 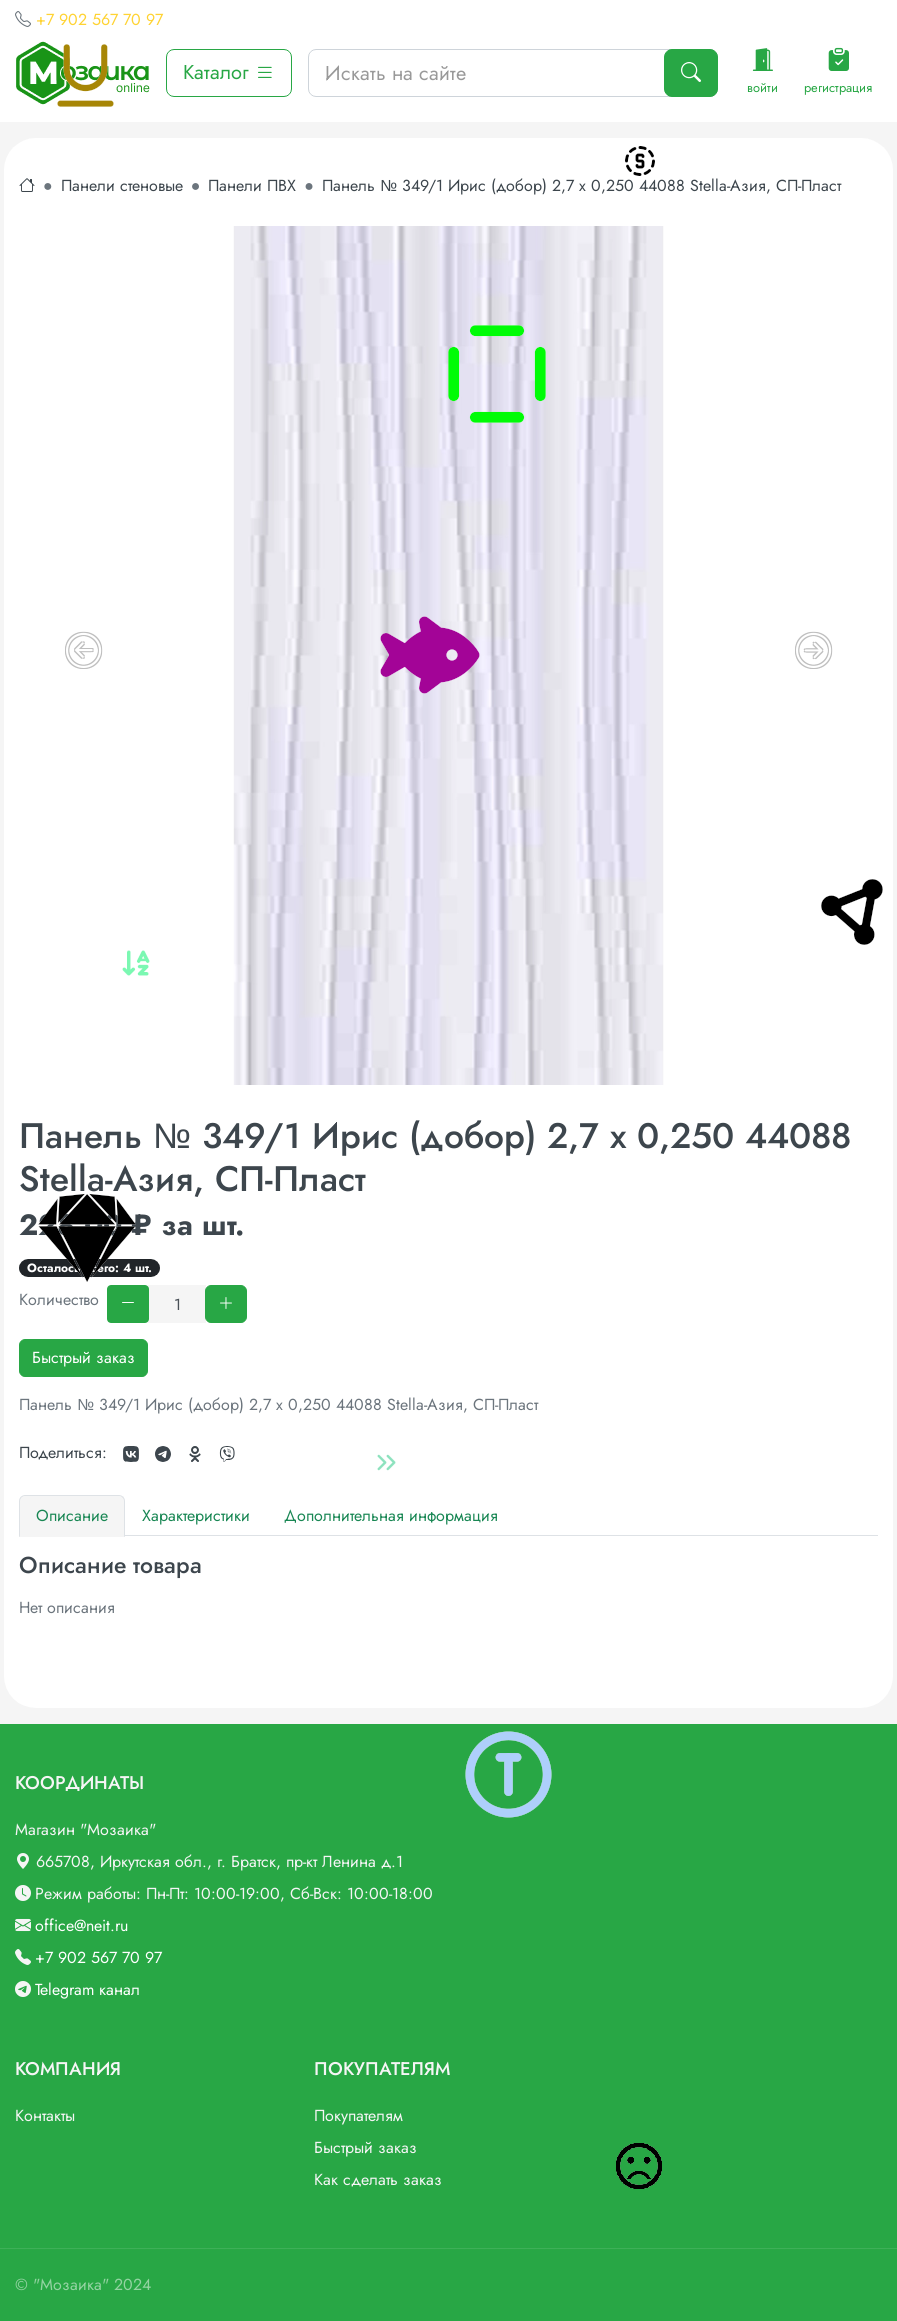 What do you see at coordinates (508, 1774) in the screenshot?
I see `indicates text or typography settings` at bounding box center [508, 1774].